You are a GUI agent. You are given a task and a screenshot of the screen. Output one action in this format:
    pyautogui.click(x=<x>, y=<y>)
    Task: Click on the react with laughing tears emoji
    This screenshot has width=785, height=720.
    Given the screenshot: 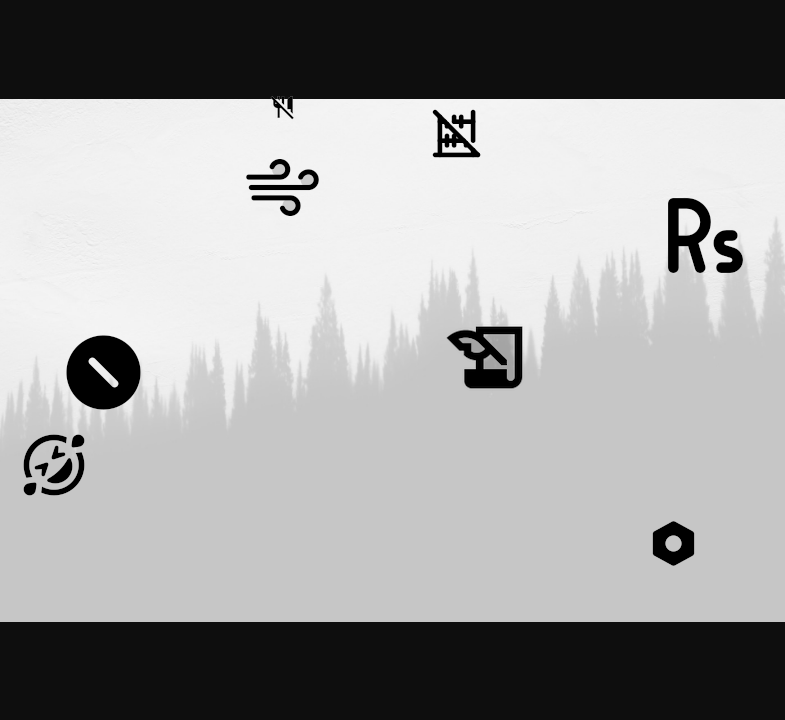 What is the action you would take?
    pyautogui.click(x=54, y=465)
    